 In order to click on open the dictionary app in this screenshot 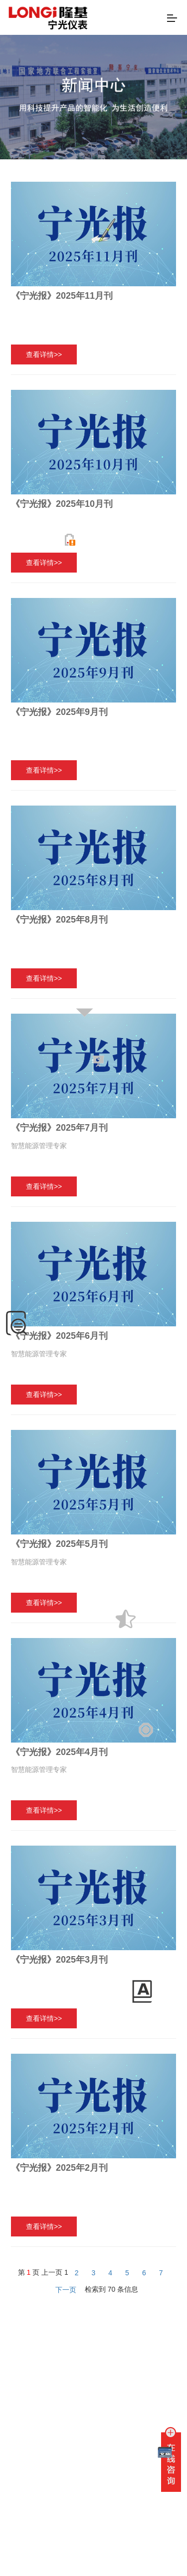, I will do `click(142, 1991)`.